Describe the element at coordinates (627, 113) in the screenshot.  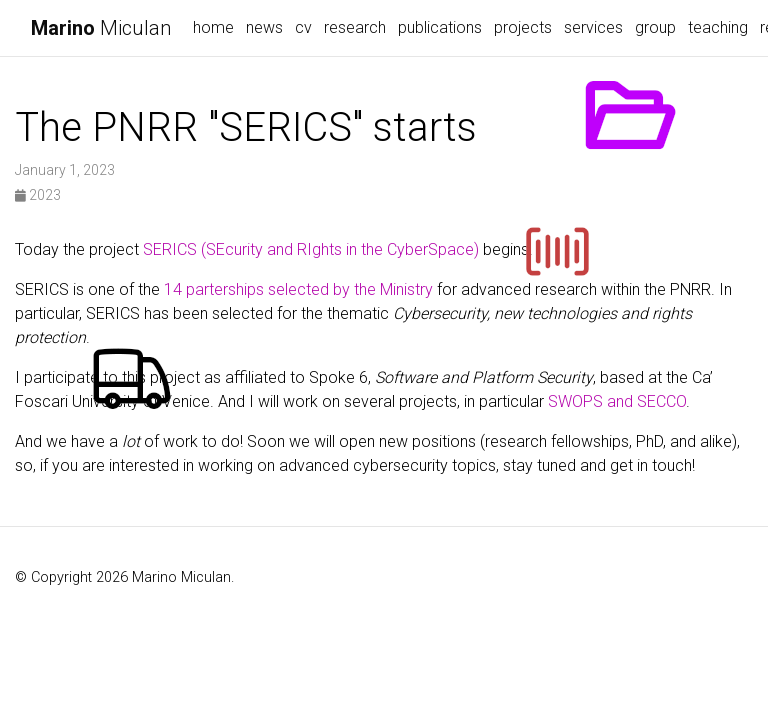
I see `open a folder to view its contents` at that location.